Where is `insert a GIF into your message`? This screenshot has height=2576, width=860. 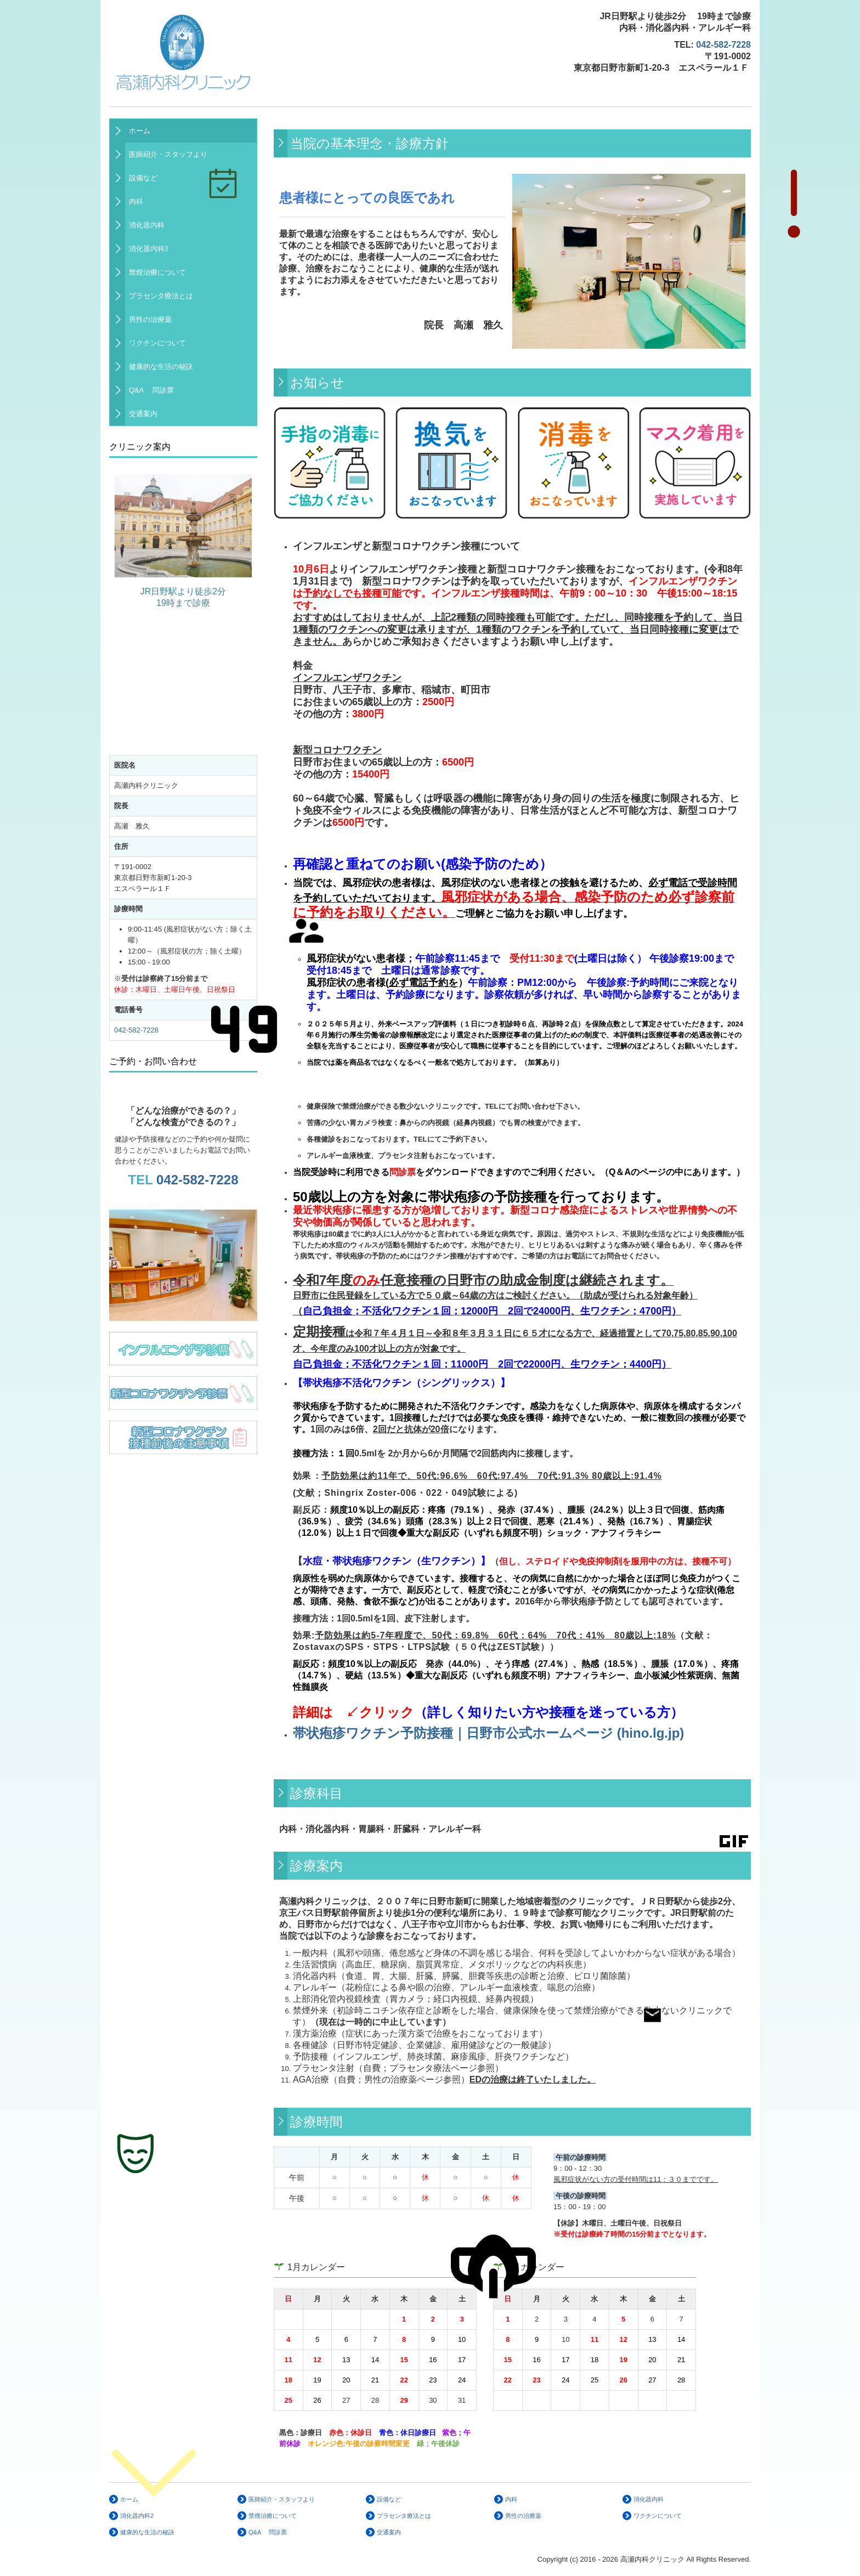 insert a GIF into your message is located at coordinates (734, 1841).